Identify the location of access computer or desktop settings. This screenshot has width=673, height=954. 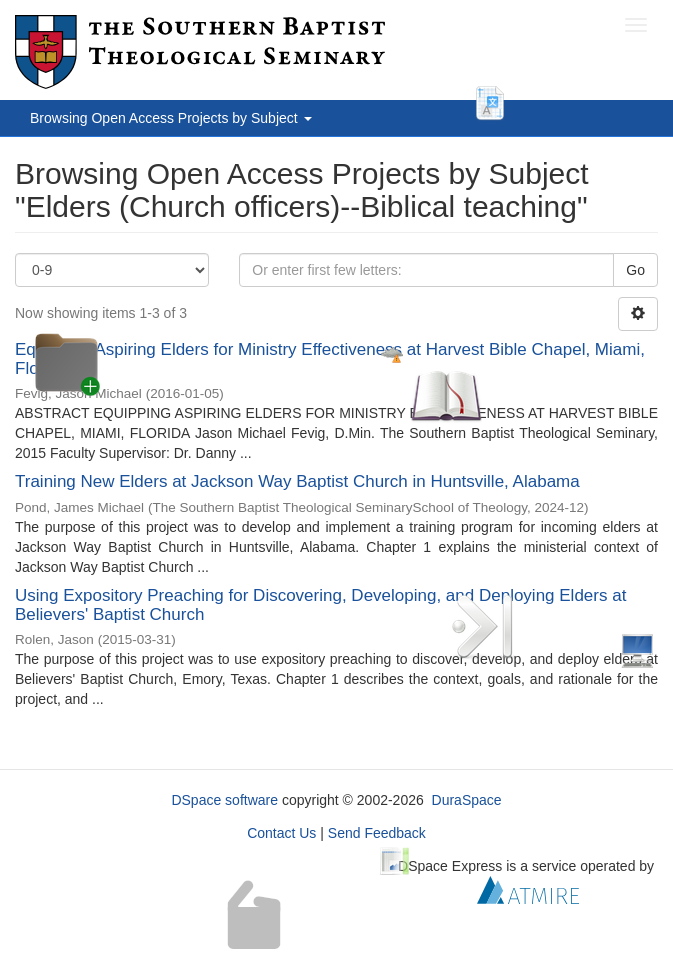
(637, 651).